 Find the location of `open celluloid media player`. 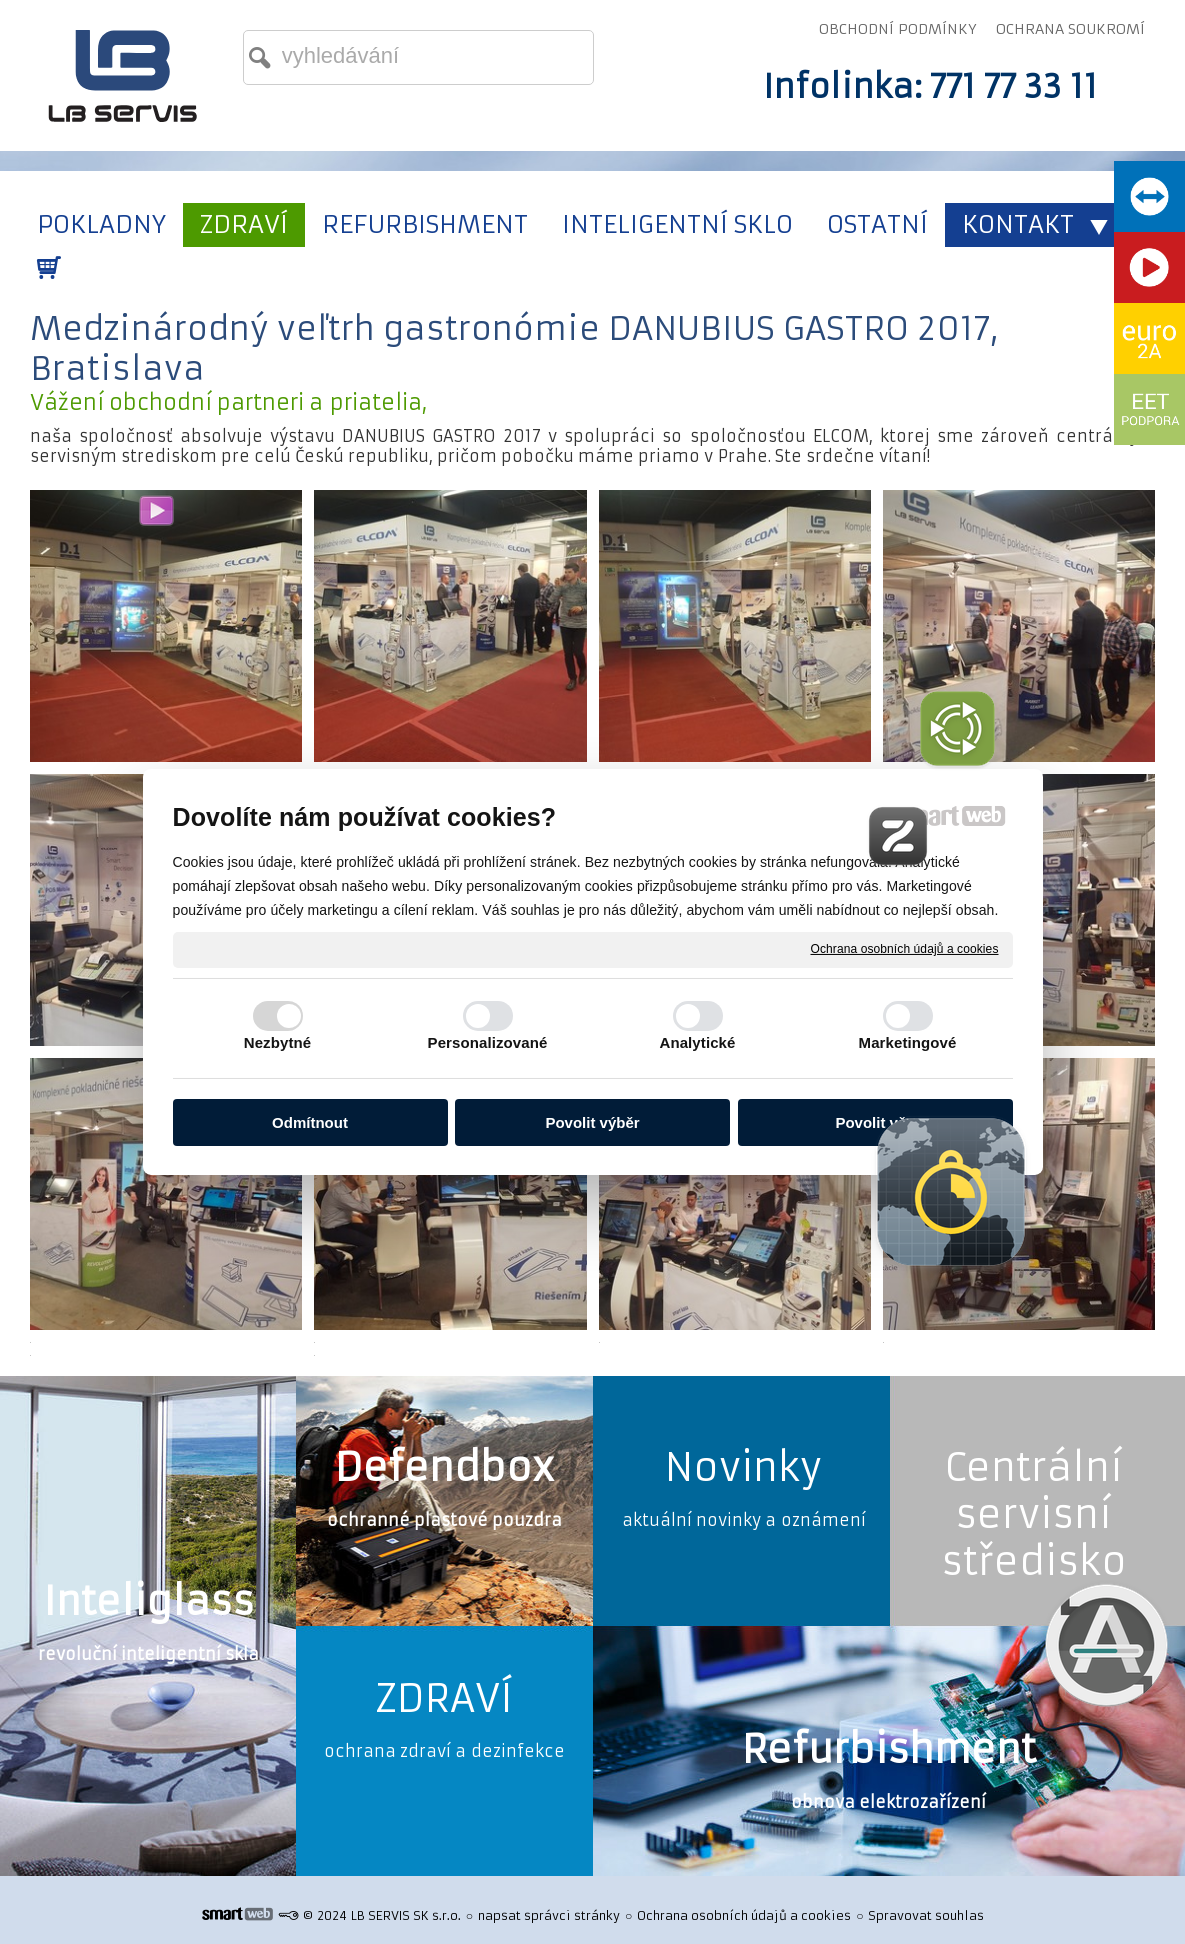

open celluloid media player is located at coordinates (156, 510).